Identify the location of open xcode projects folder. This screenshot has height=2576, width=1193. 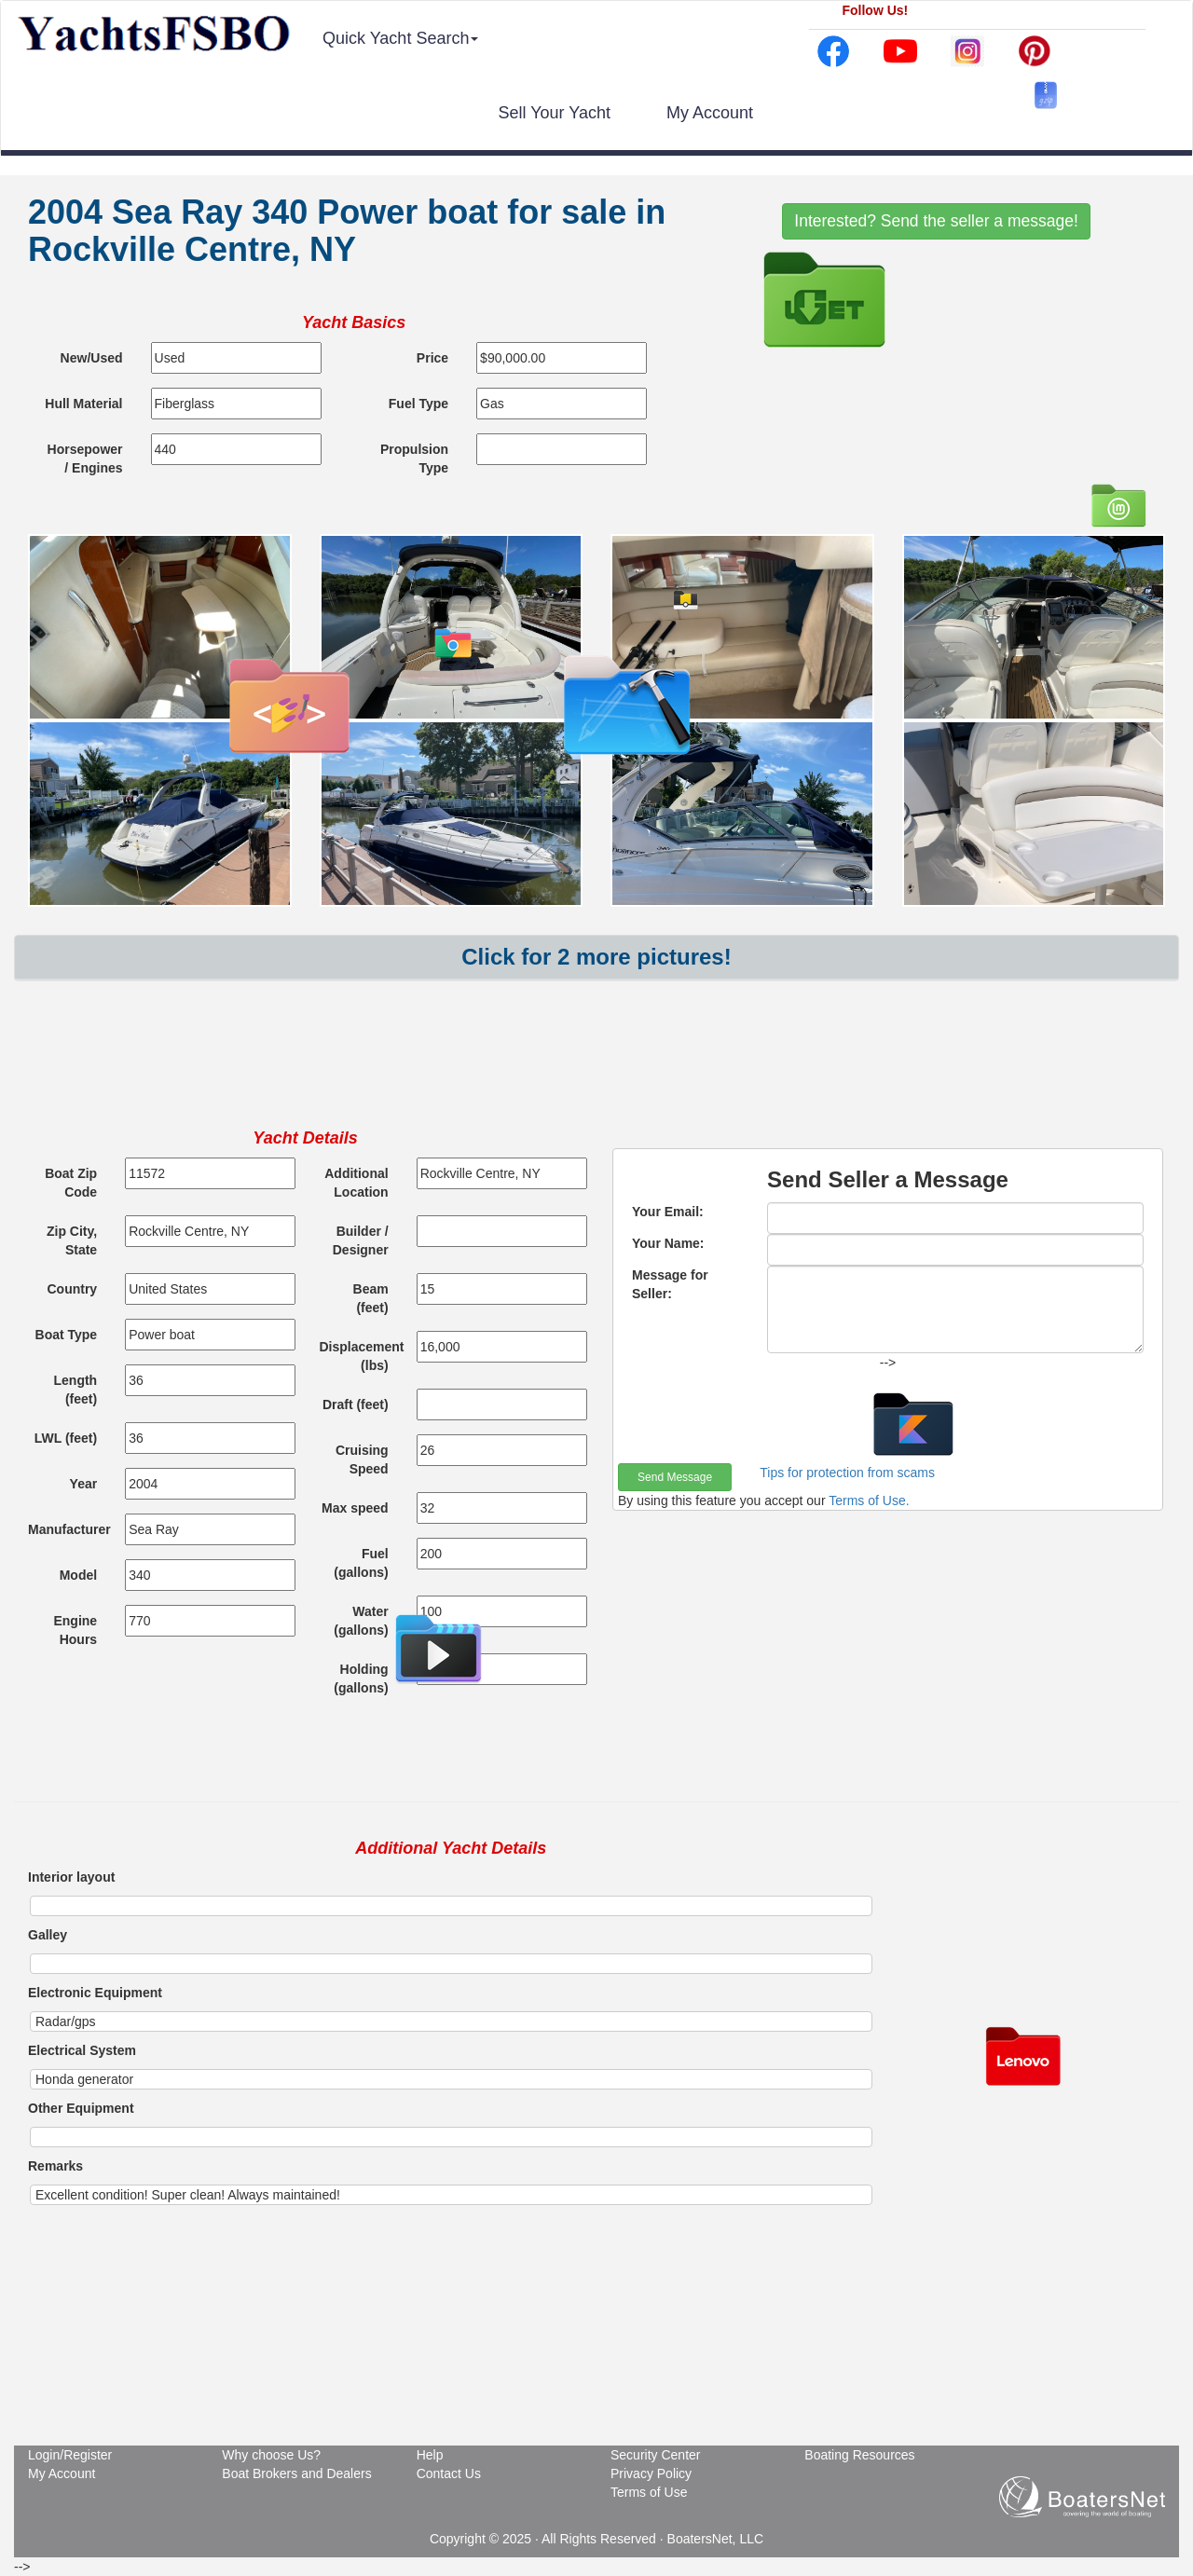
(626, 708).